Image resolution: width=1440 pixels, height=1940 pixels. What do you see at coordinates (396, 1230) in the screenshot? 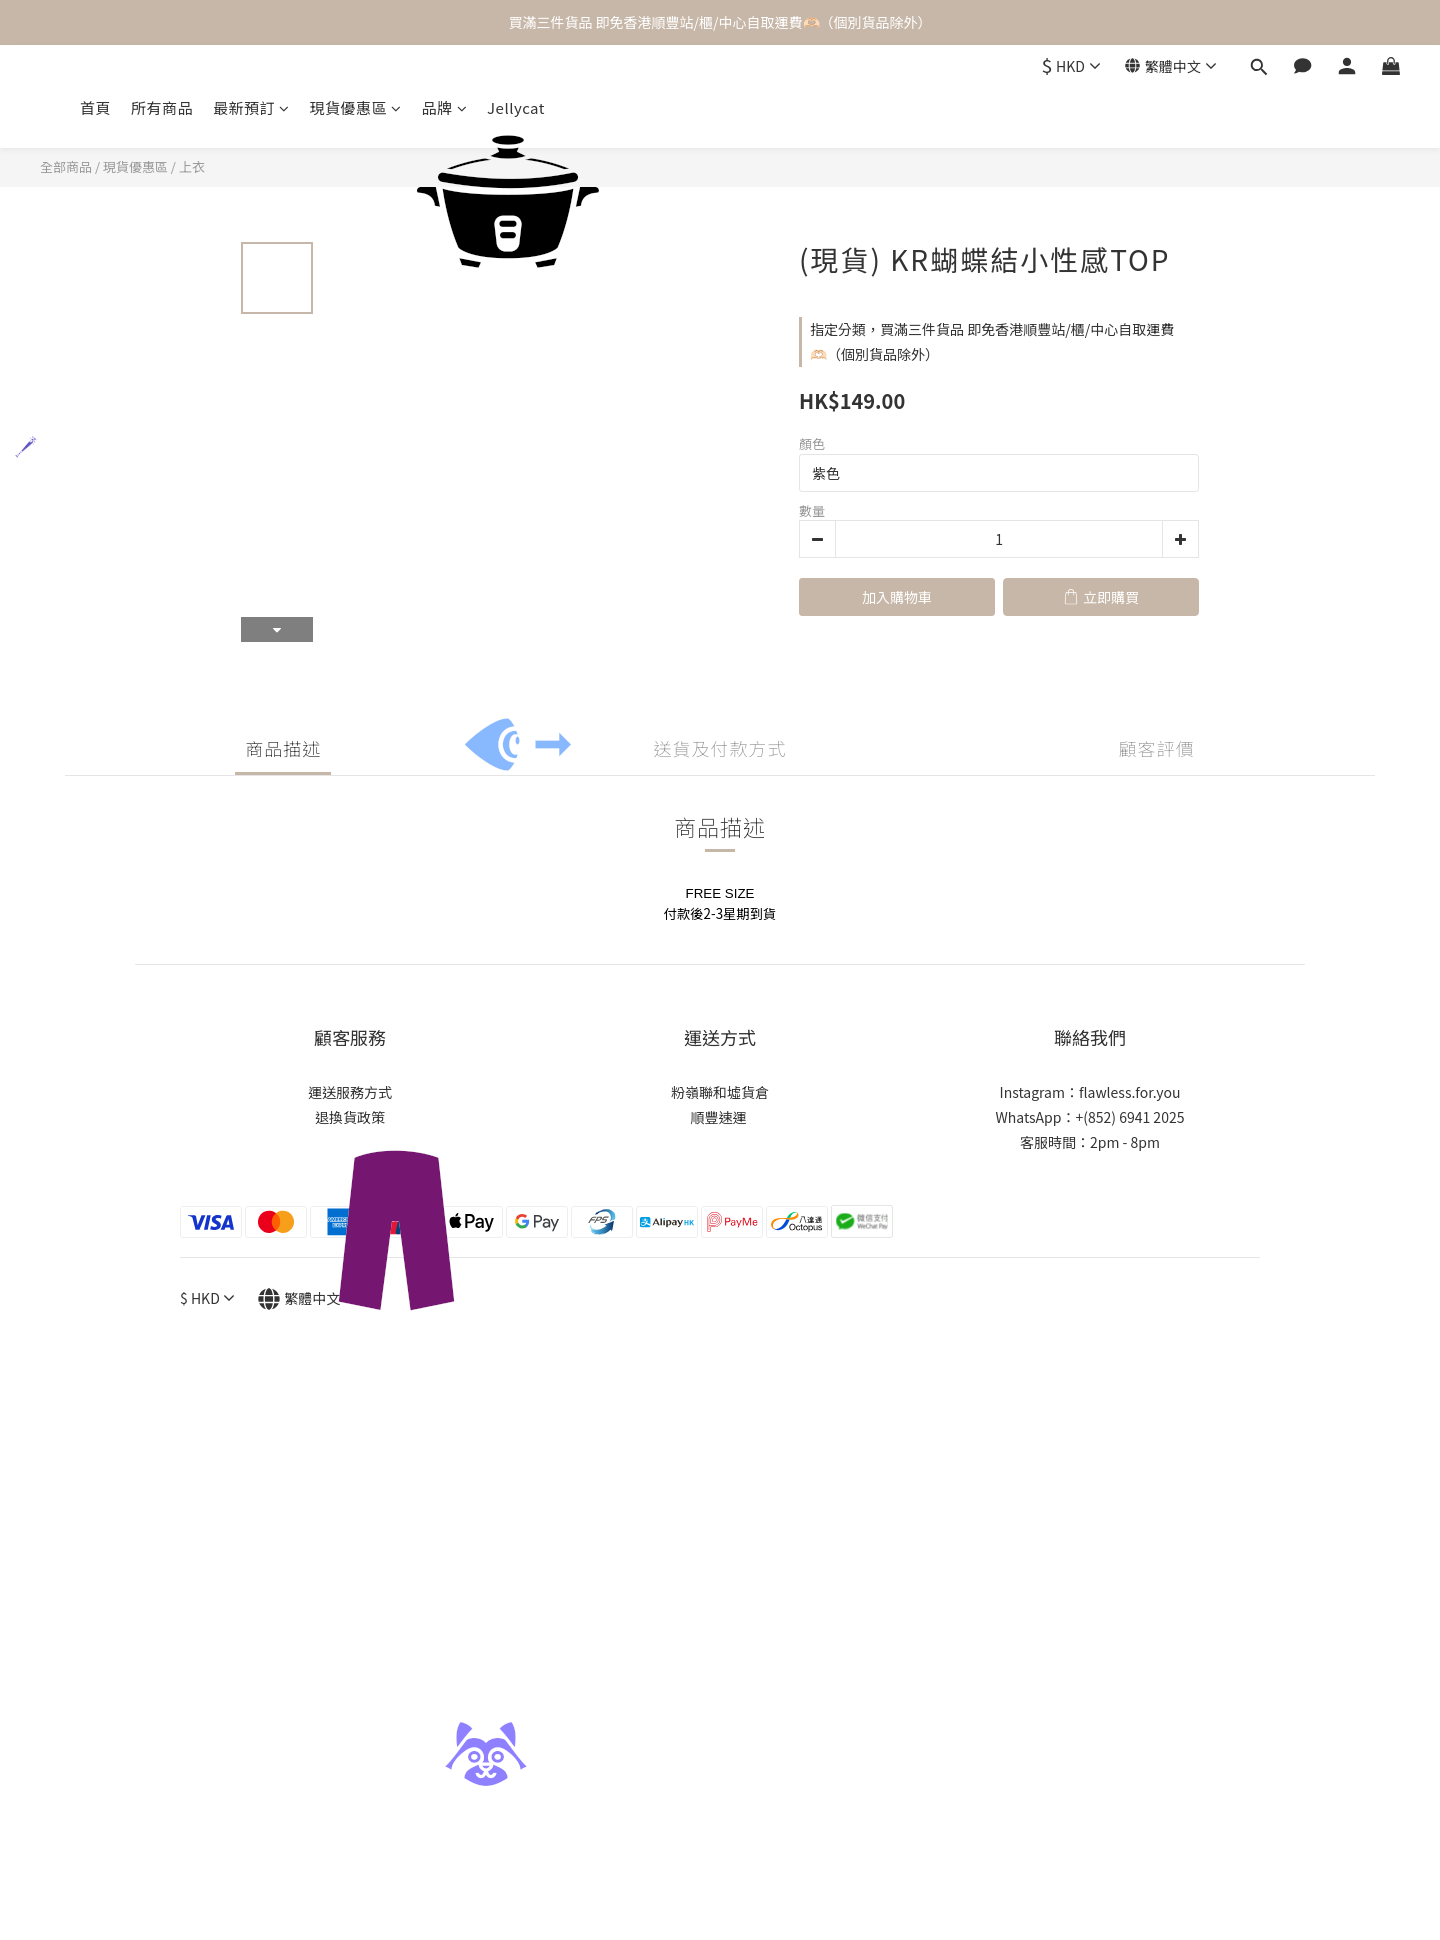
I see `browse pants or trousers in a clothing app` at bounding box center [396, 1230].